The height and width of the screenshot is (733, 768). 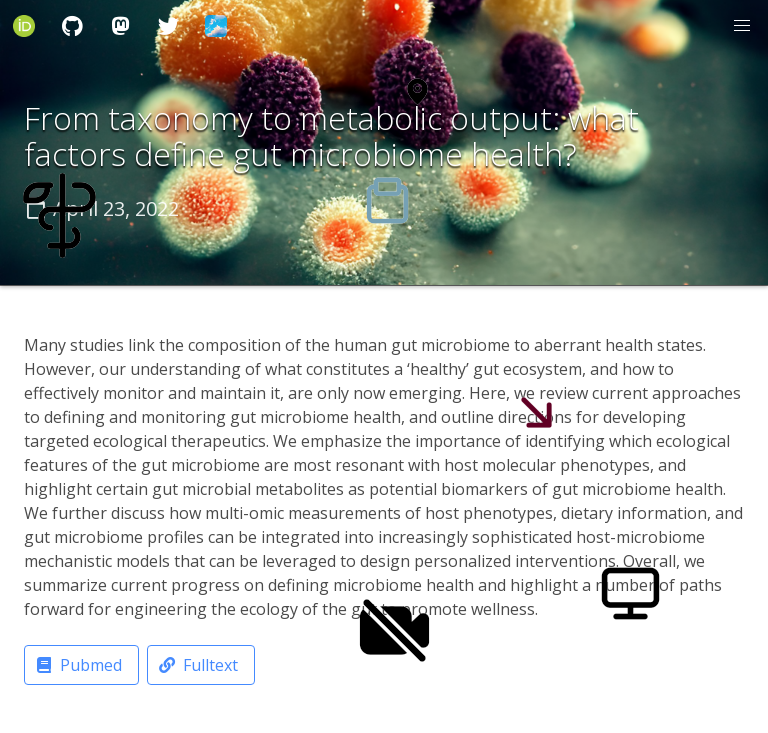 I want to click on access display settings, so click(x=630, y=593).